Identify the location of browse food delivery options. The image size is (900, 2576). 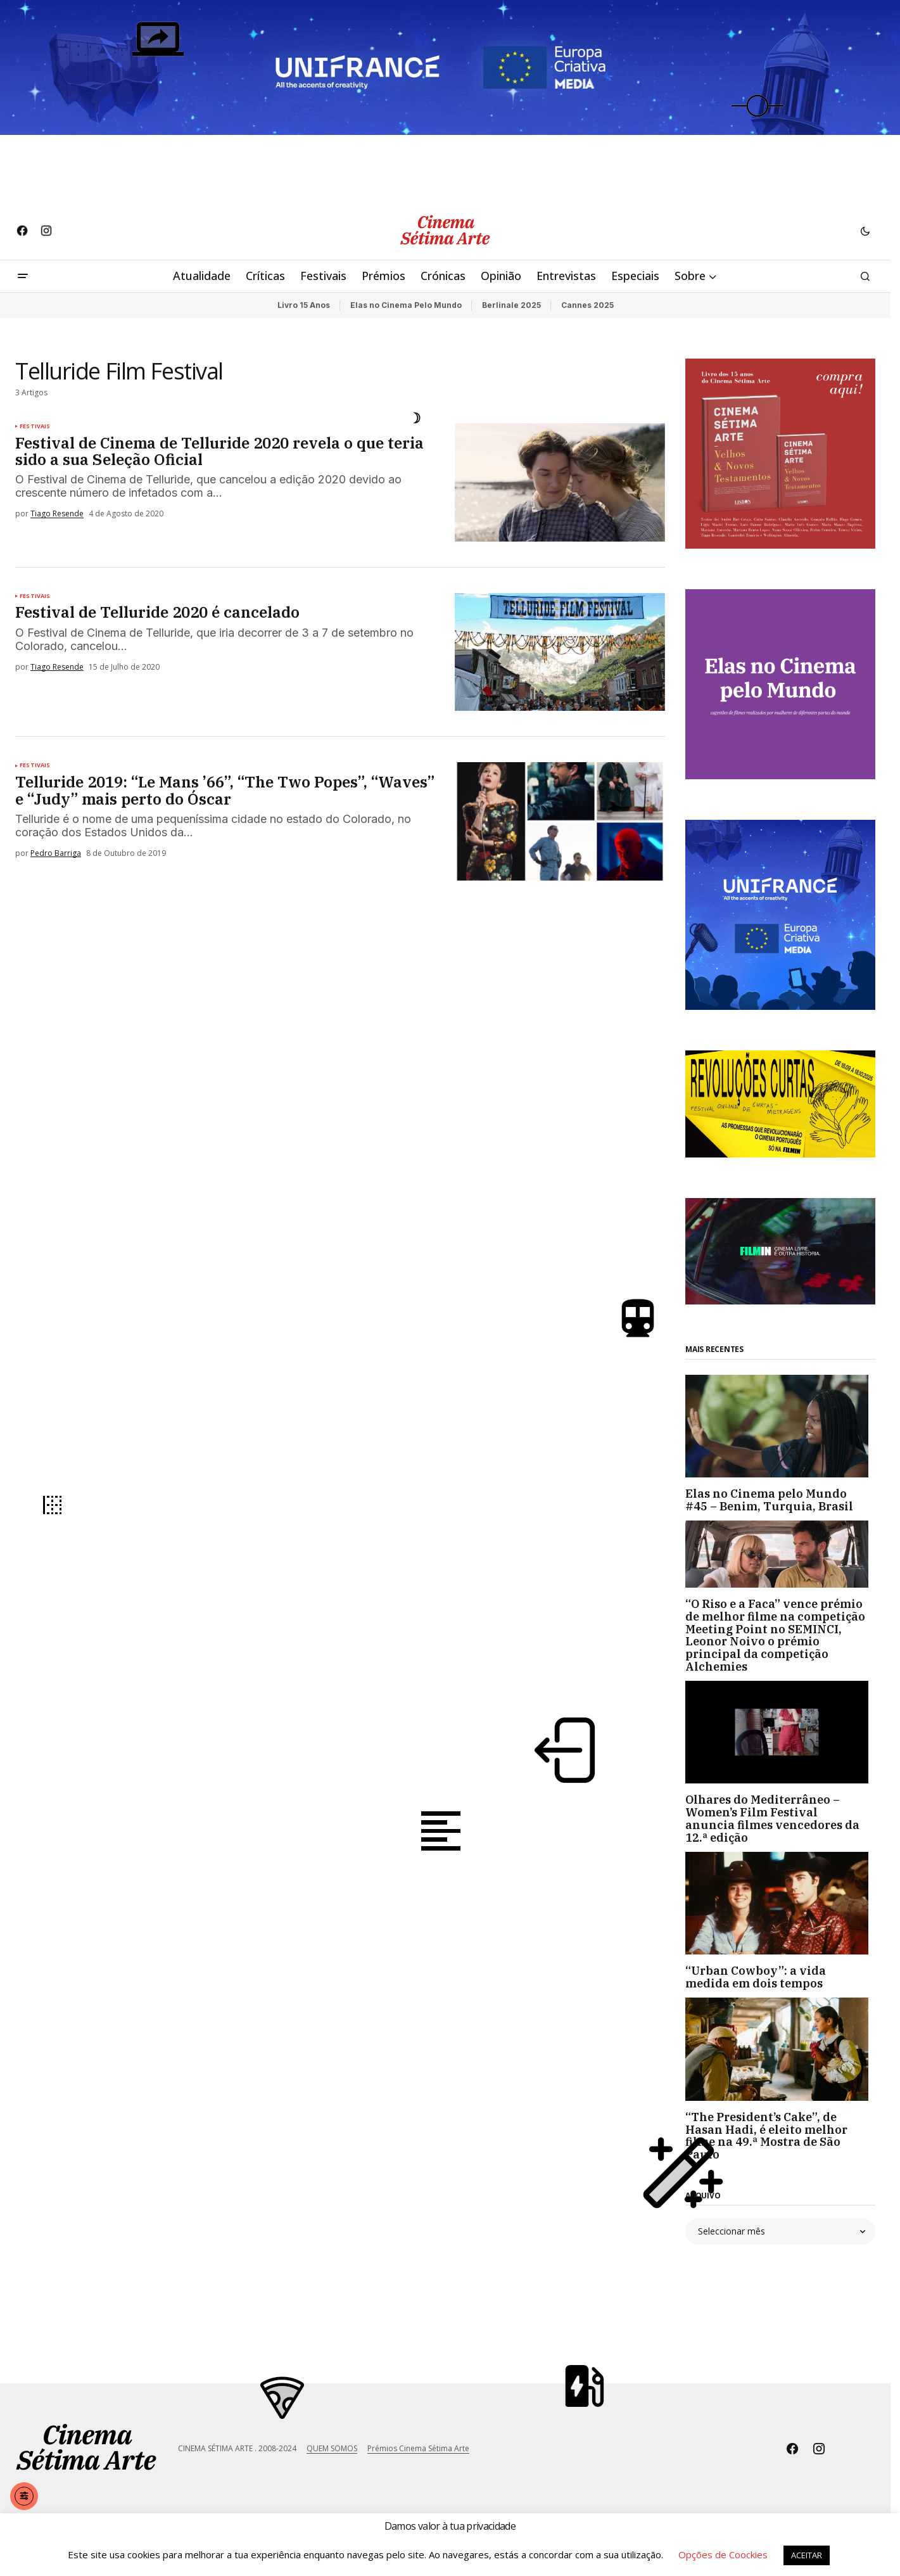
(282, 2397).